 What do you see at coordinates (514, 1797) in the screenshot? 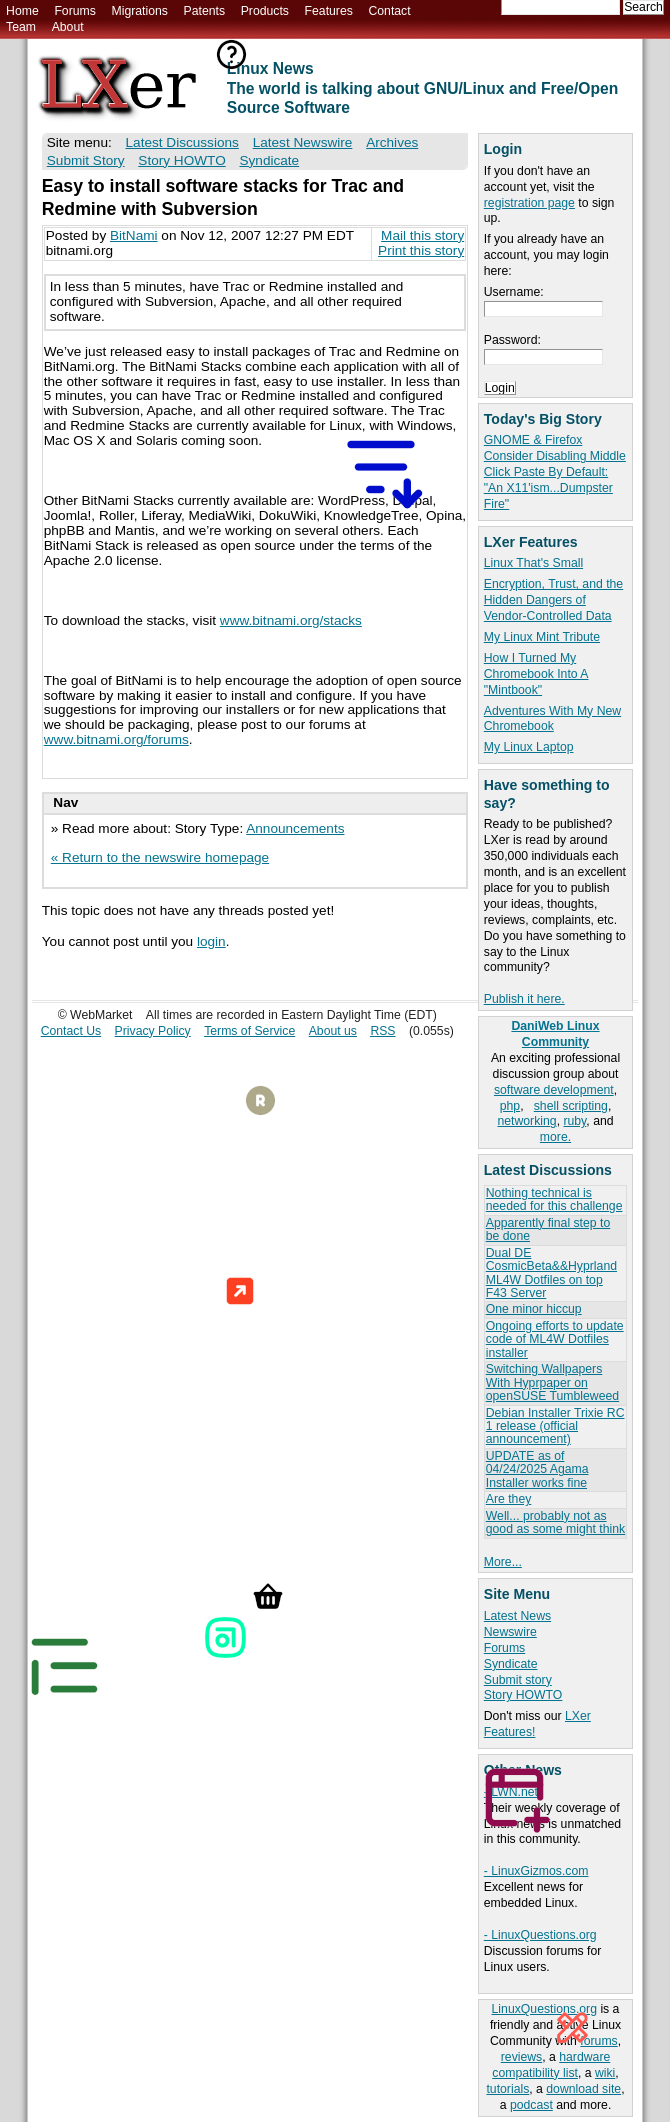
I see `open a new browser tab` at bounding box center [514, 1797].